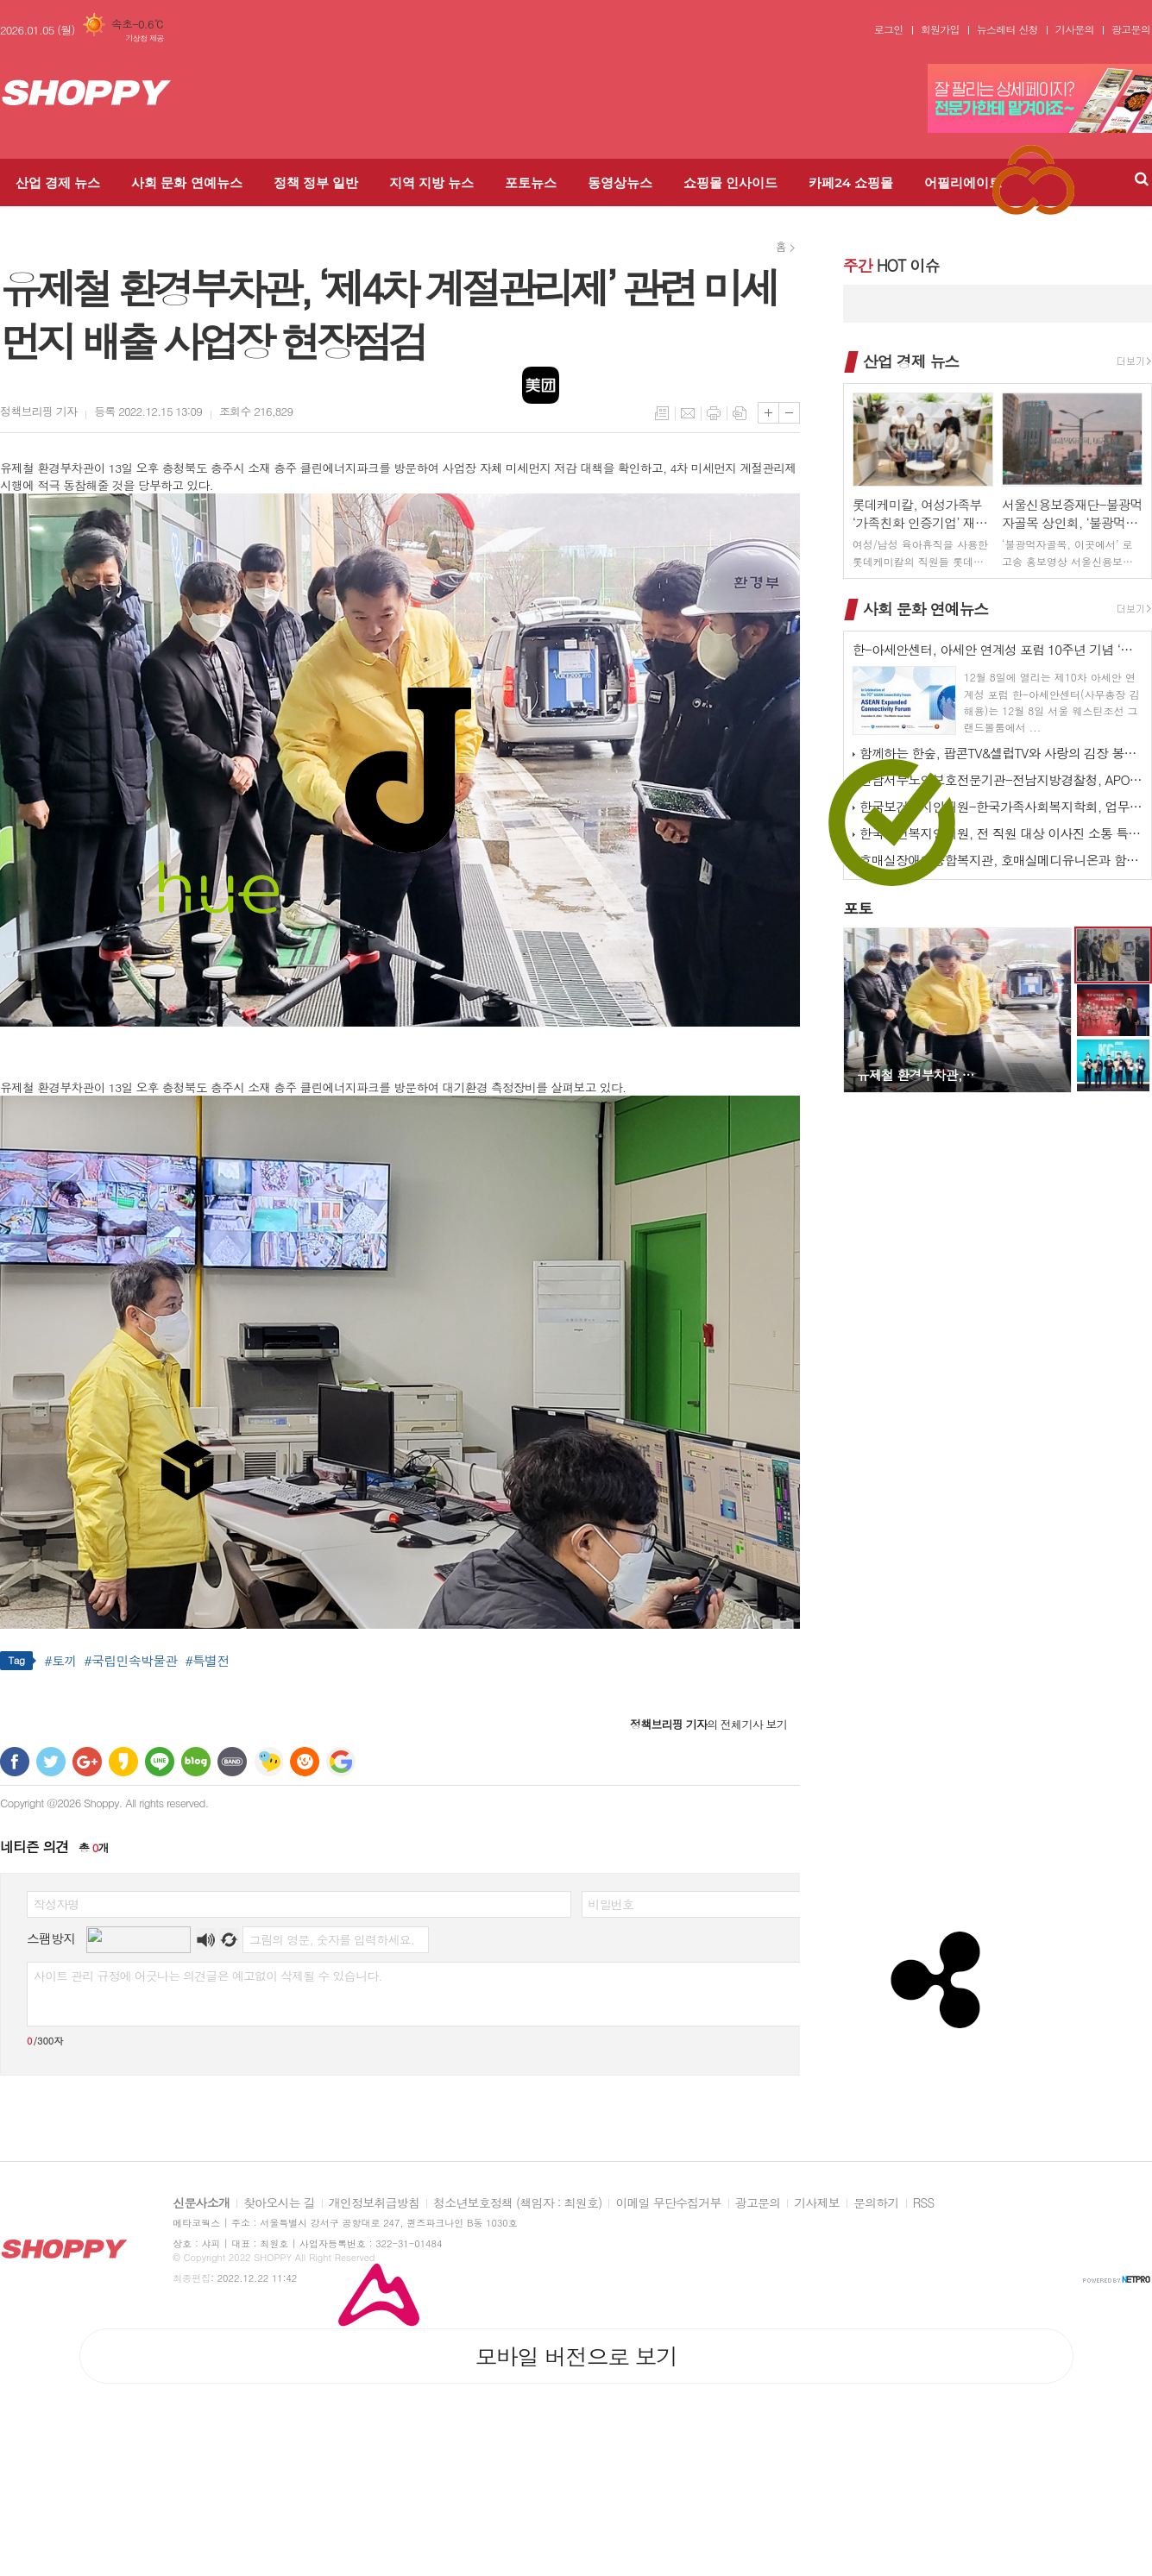  I want to click on Ripple cryptocurrency logo, so click(935, 1980).